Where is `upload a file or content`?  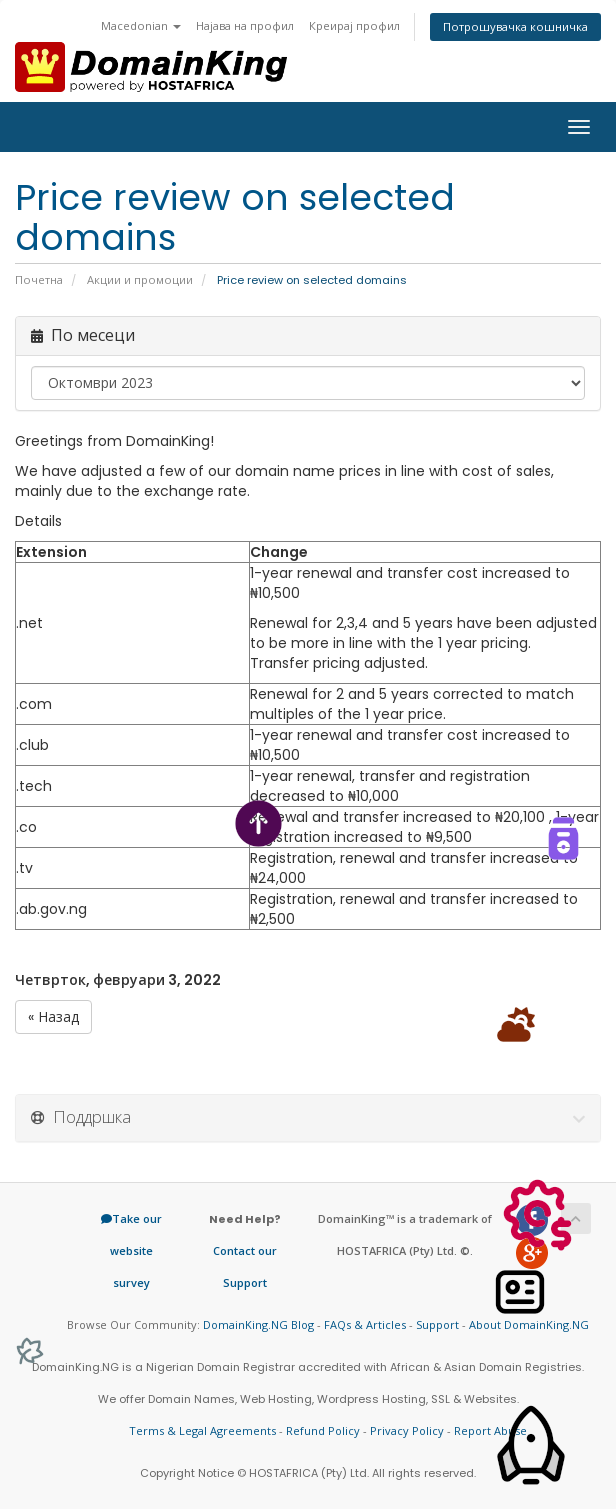
upload a file or content is located at coordinates (258, 823).